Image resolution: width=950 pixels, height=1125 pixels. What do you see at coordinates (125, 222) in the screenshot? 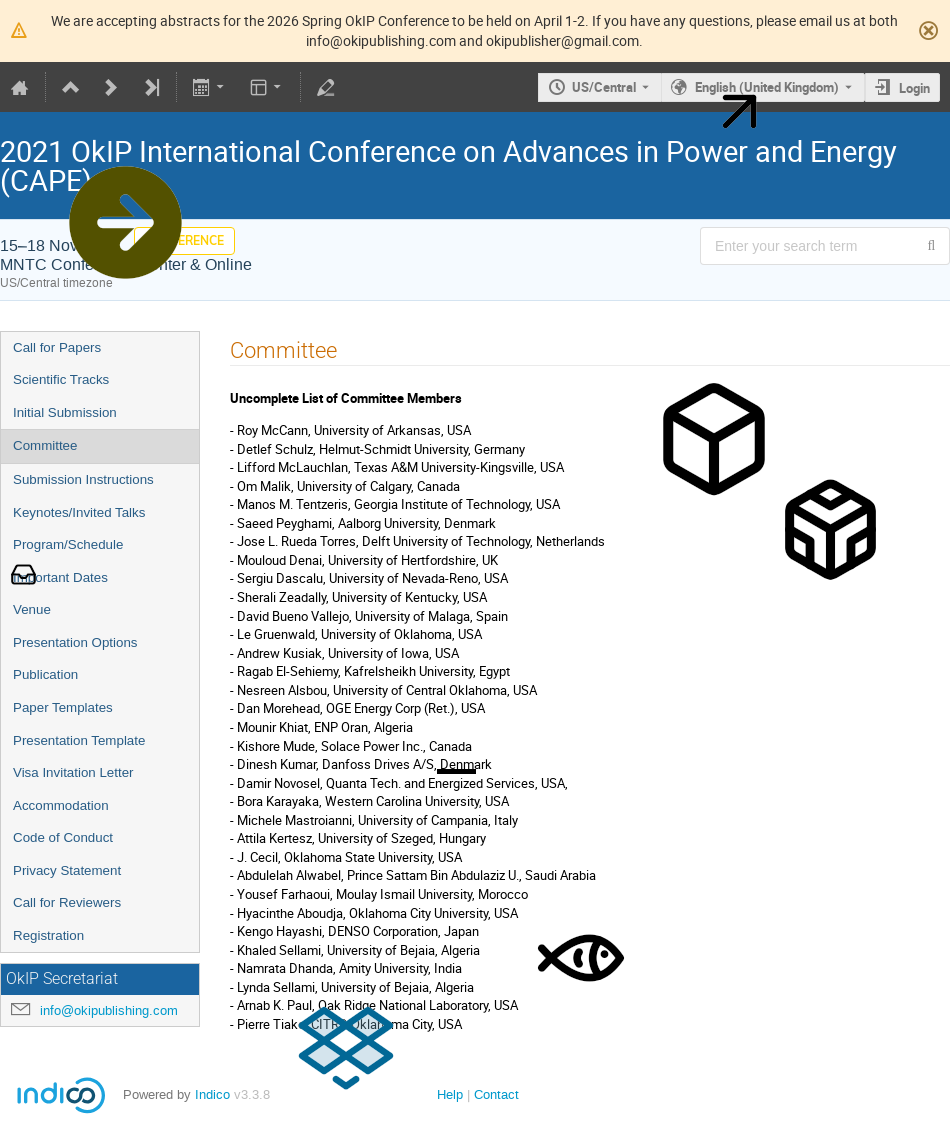
I see `proceed to the next step` at bounding box center [125, 222].